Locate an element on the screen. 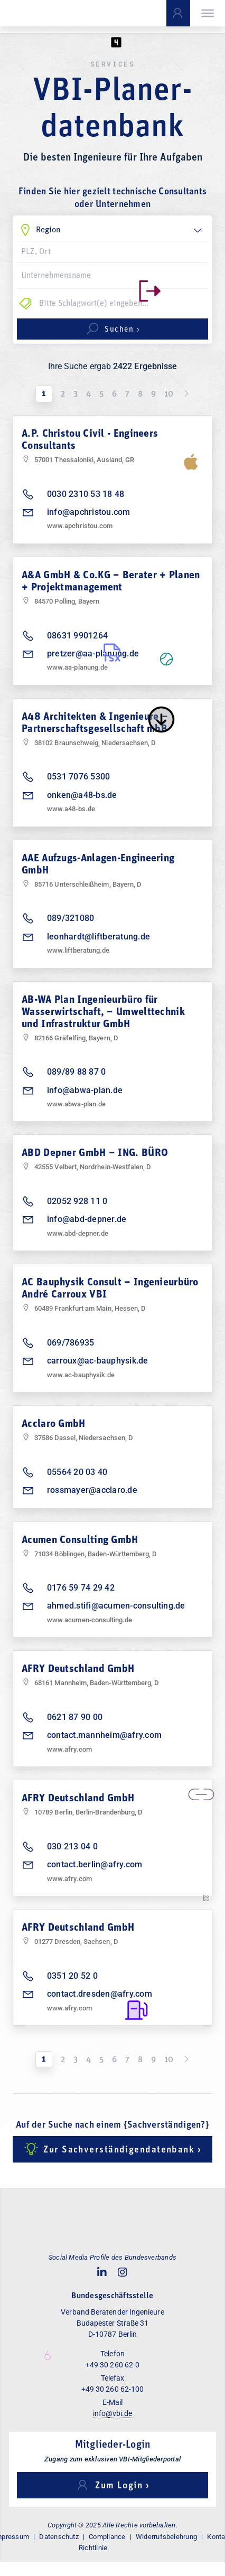  a TypeScript React component file is located at coordinates (112, 653).